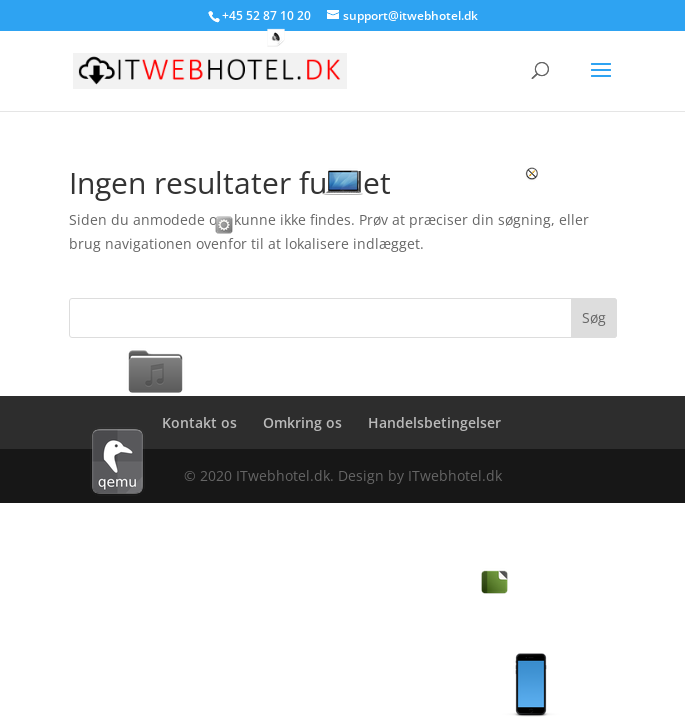 This screenshot has height=720, width=685. I want to click on qemu virtual disk image file, so click(117, 461).